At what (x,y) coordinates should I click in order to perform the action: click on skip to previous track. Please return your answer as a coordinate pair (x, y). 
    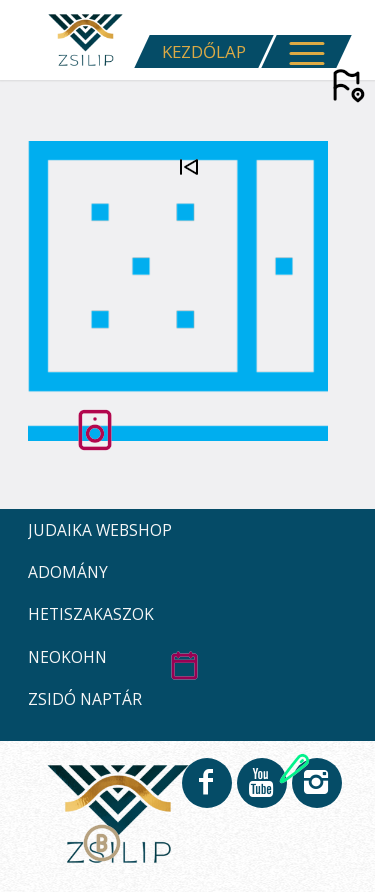
    Looking at the image, I should click on (189, 167).